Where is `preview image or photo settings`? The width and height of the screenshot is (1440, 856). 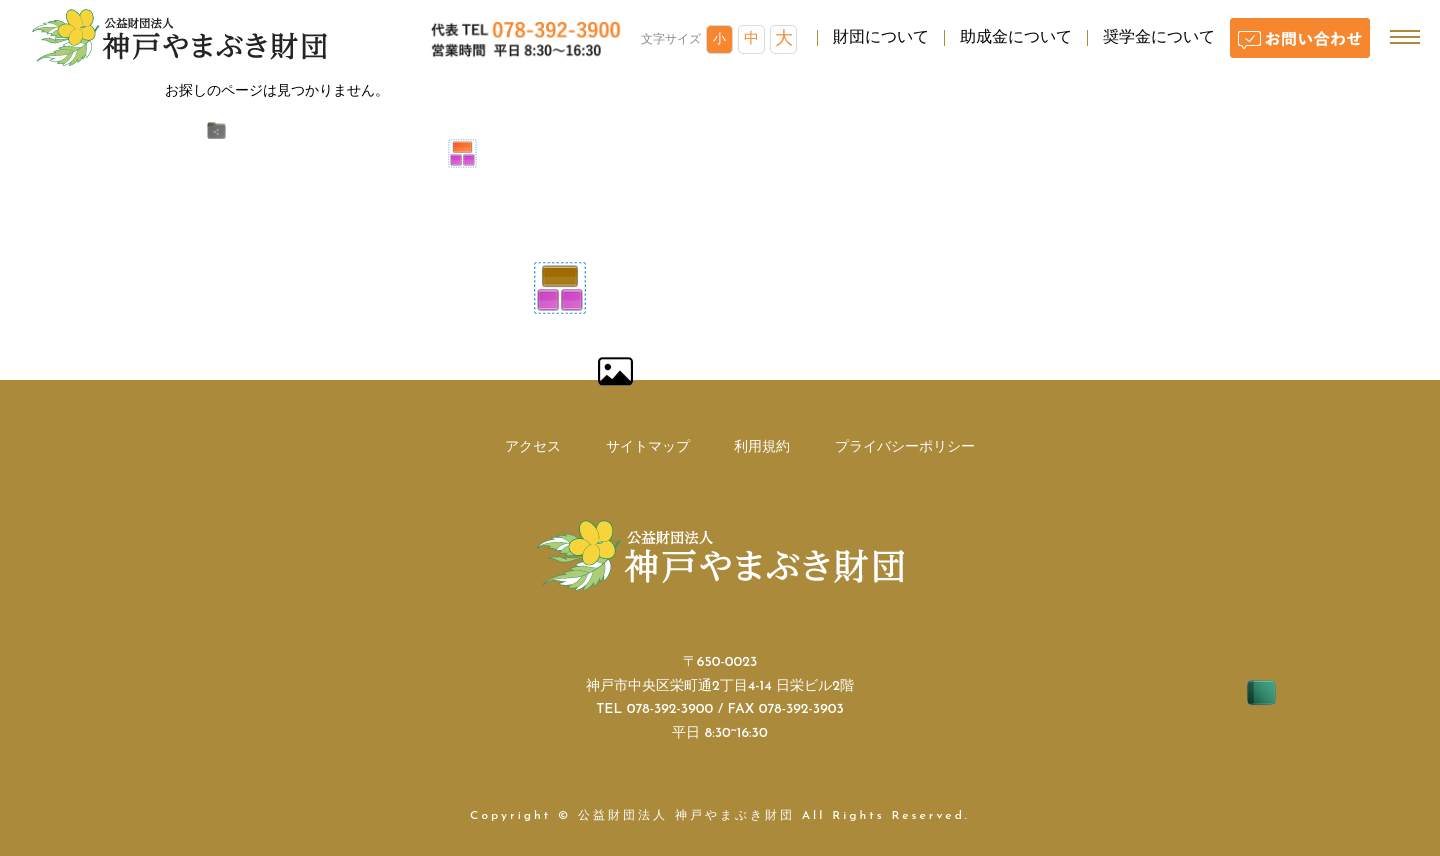
preview image or photo settings is located at coordinates (615, 372).